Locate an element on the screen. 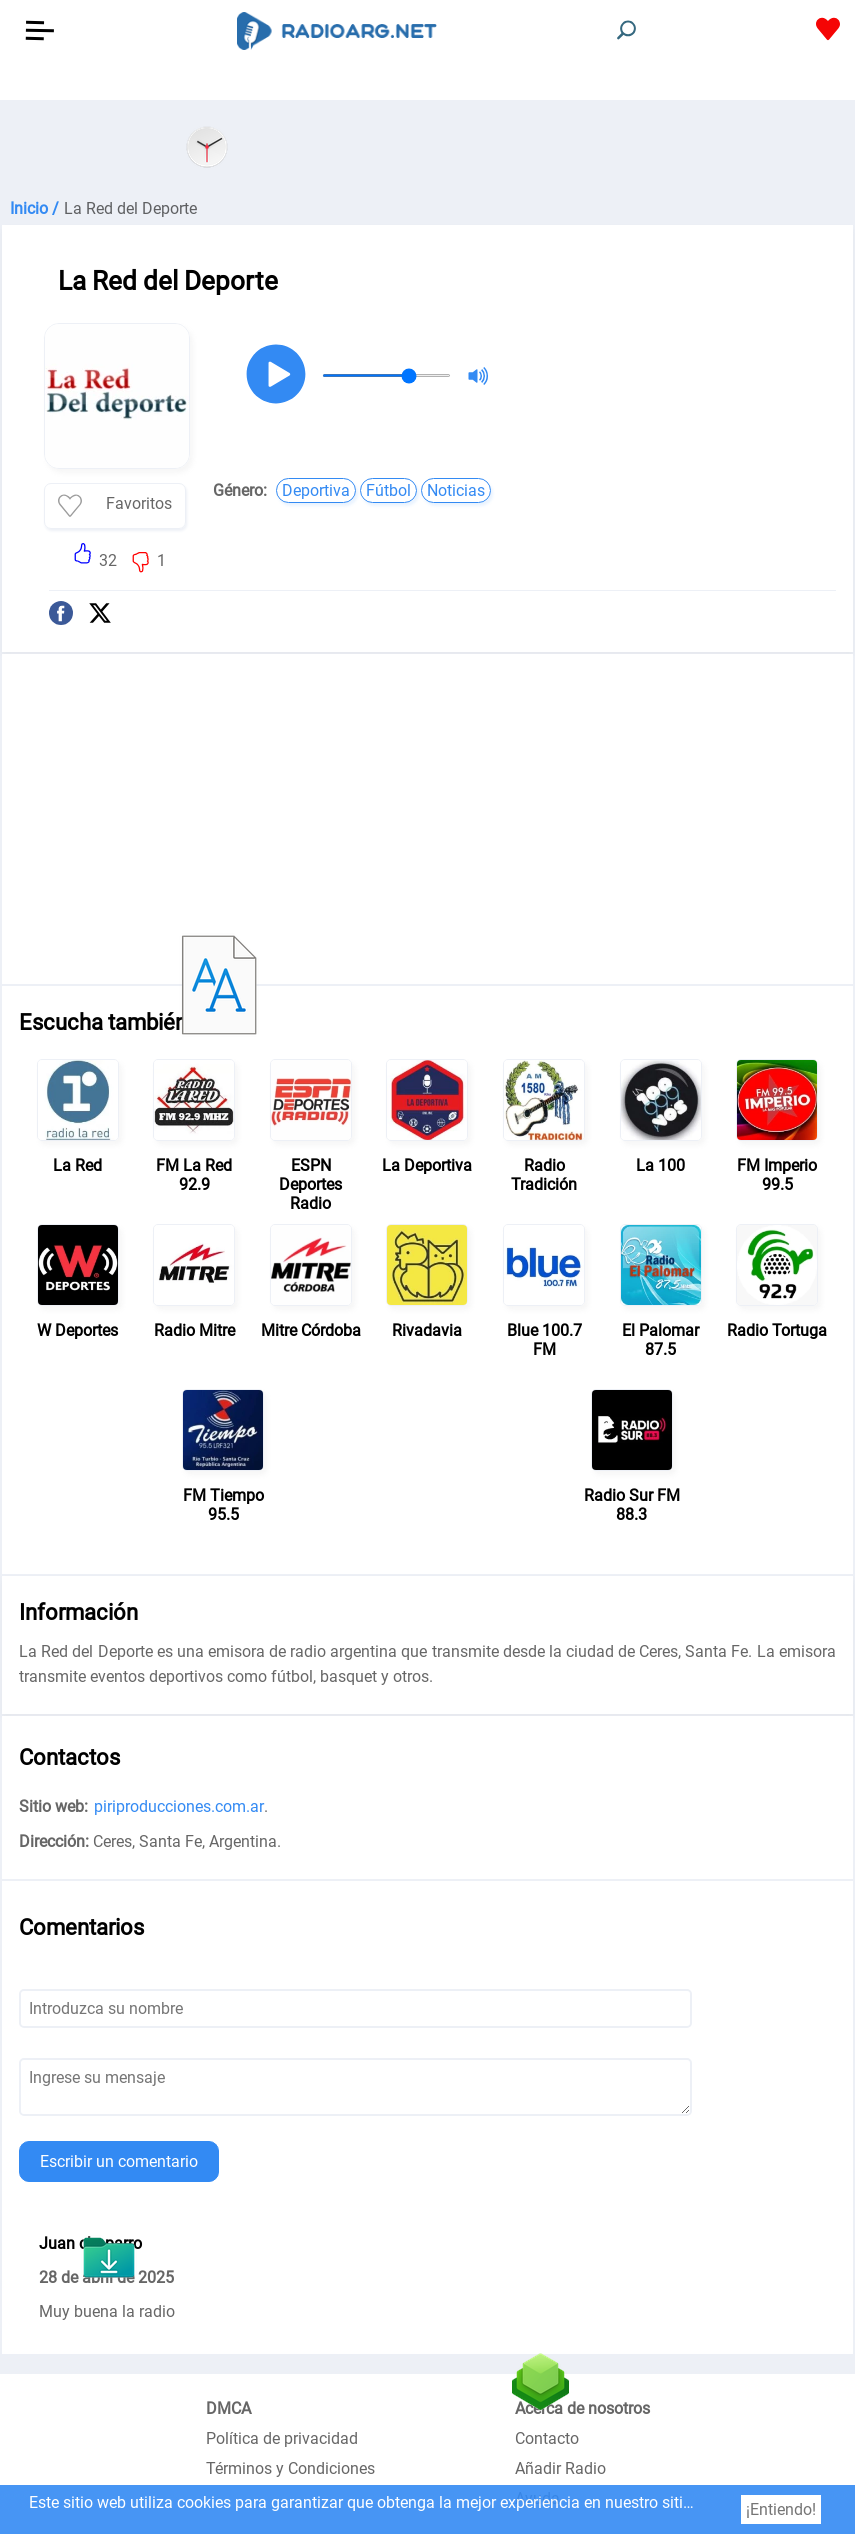 The image size is (855, 2534). open your downloads folder is located at coordinates (109, 2259).